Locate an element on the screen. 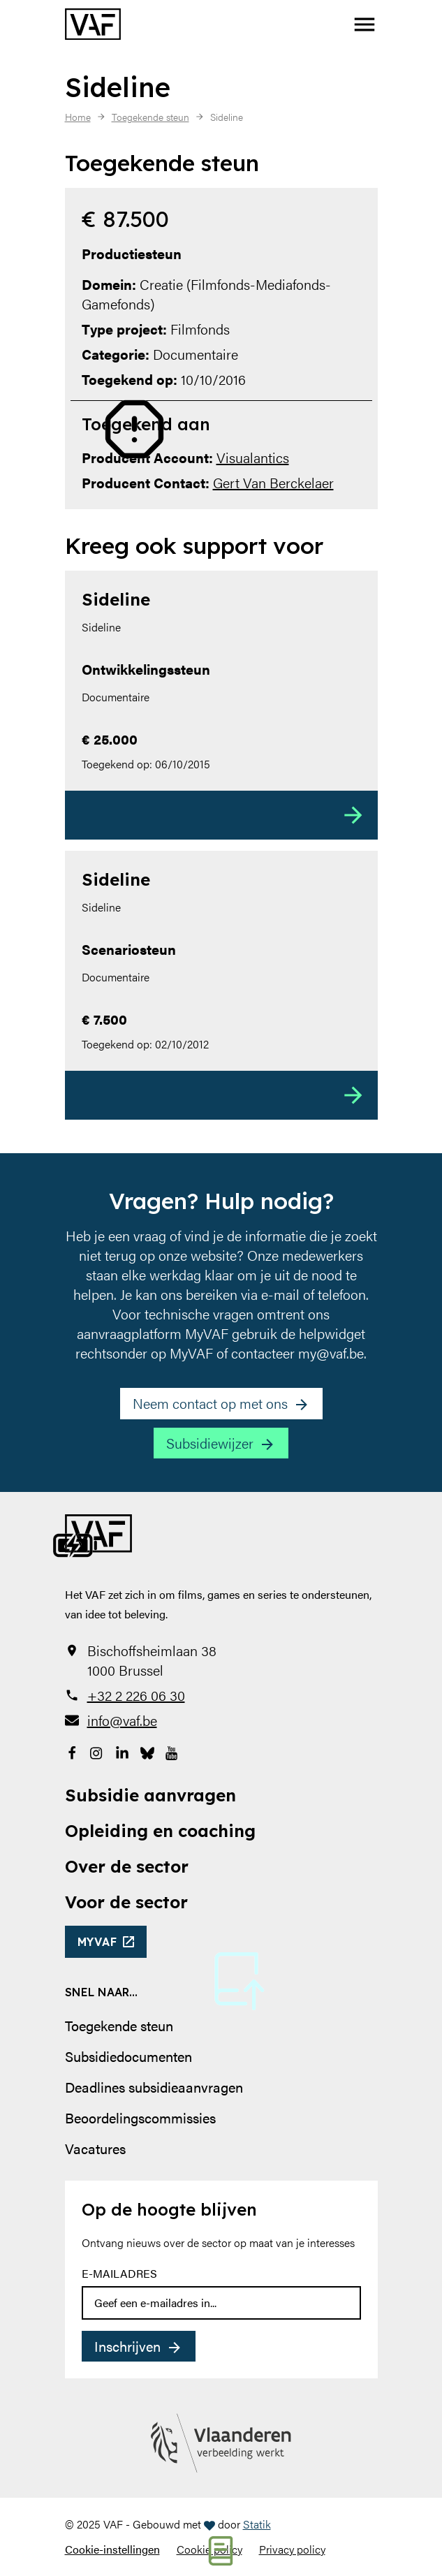 This screenshot has height=2576, width=442. indicates device is currently charging is located at coordinates (75, 1545).